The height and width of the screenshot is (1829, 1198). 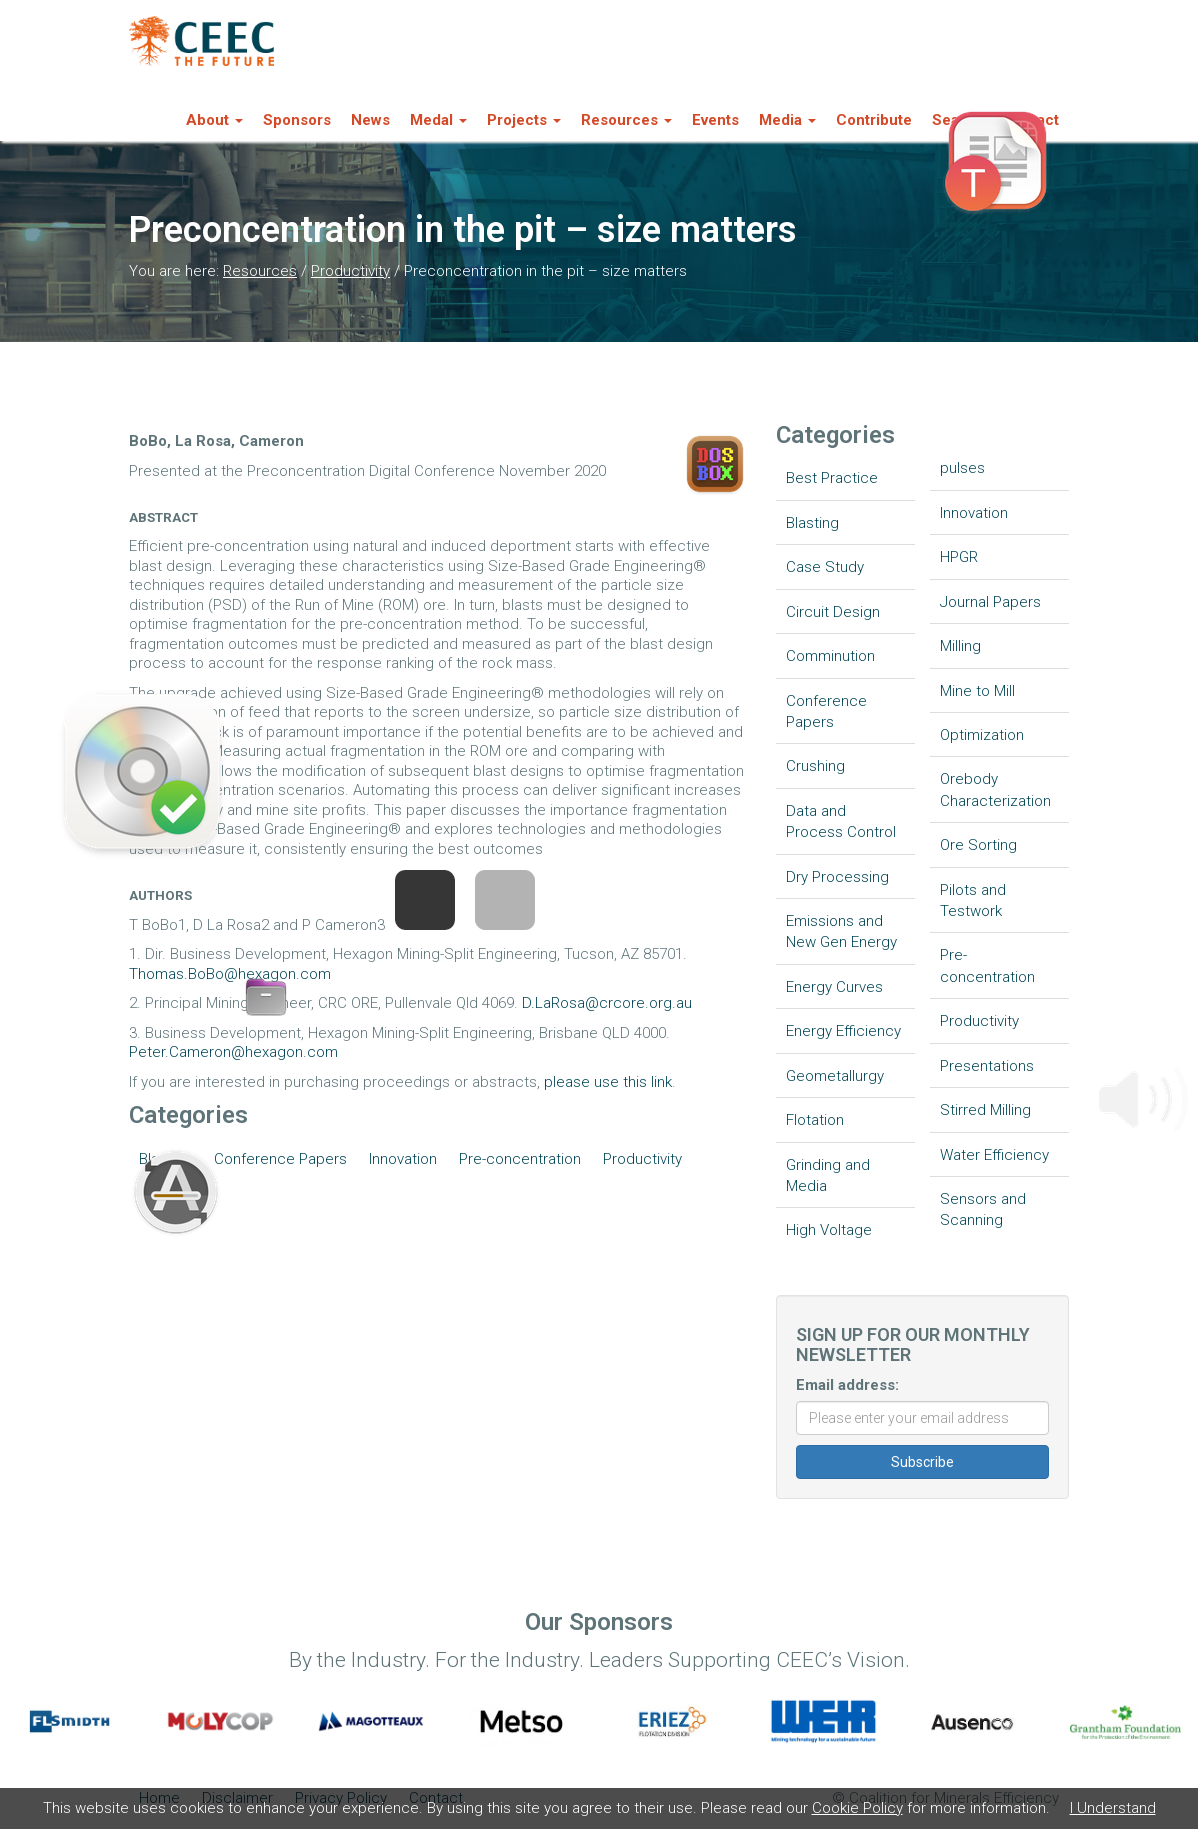 What do you see at coordinates (266, 997) in the screenshot?
I see `open the file manager` at bounding box center [266, 997].